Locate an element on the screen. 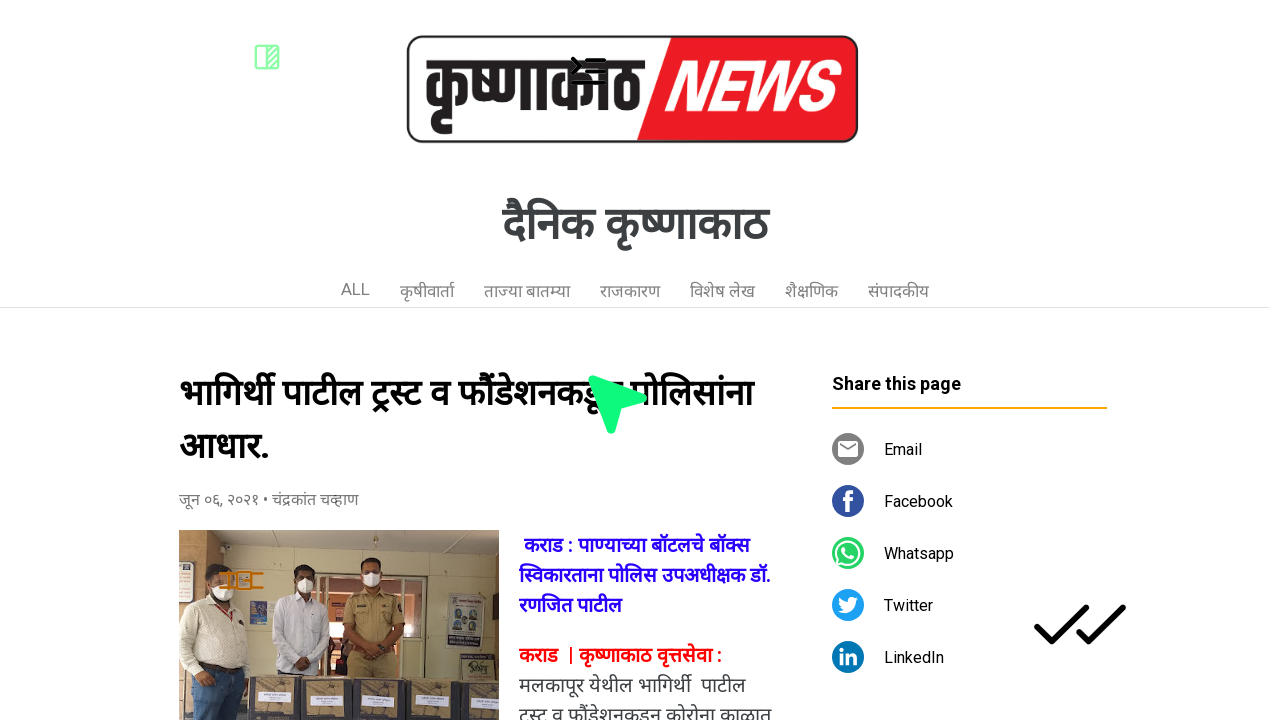 This screenshot has width=1269, height=720. access clothing or accessory settings is located at coordinates (241, 580).